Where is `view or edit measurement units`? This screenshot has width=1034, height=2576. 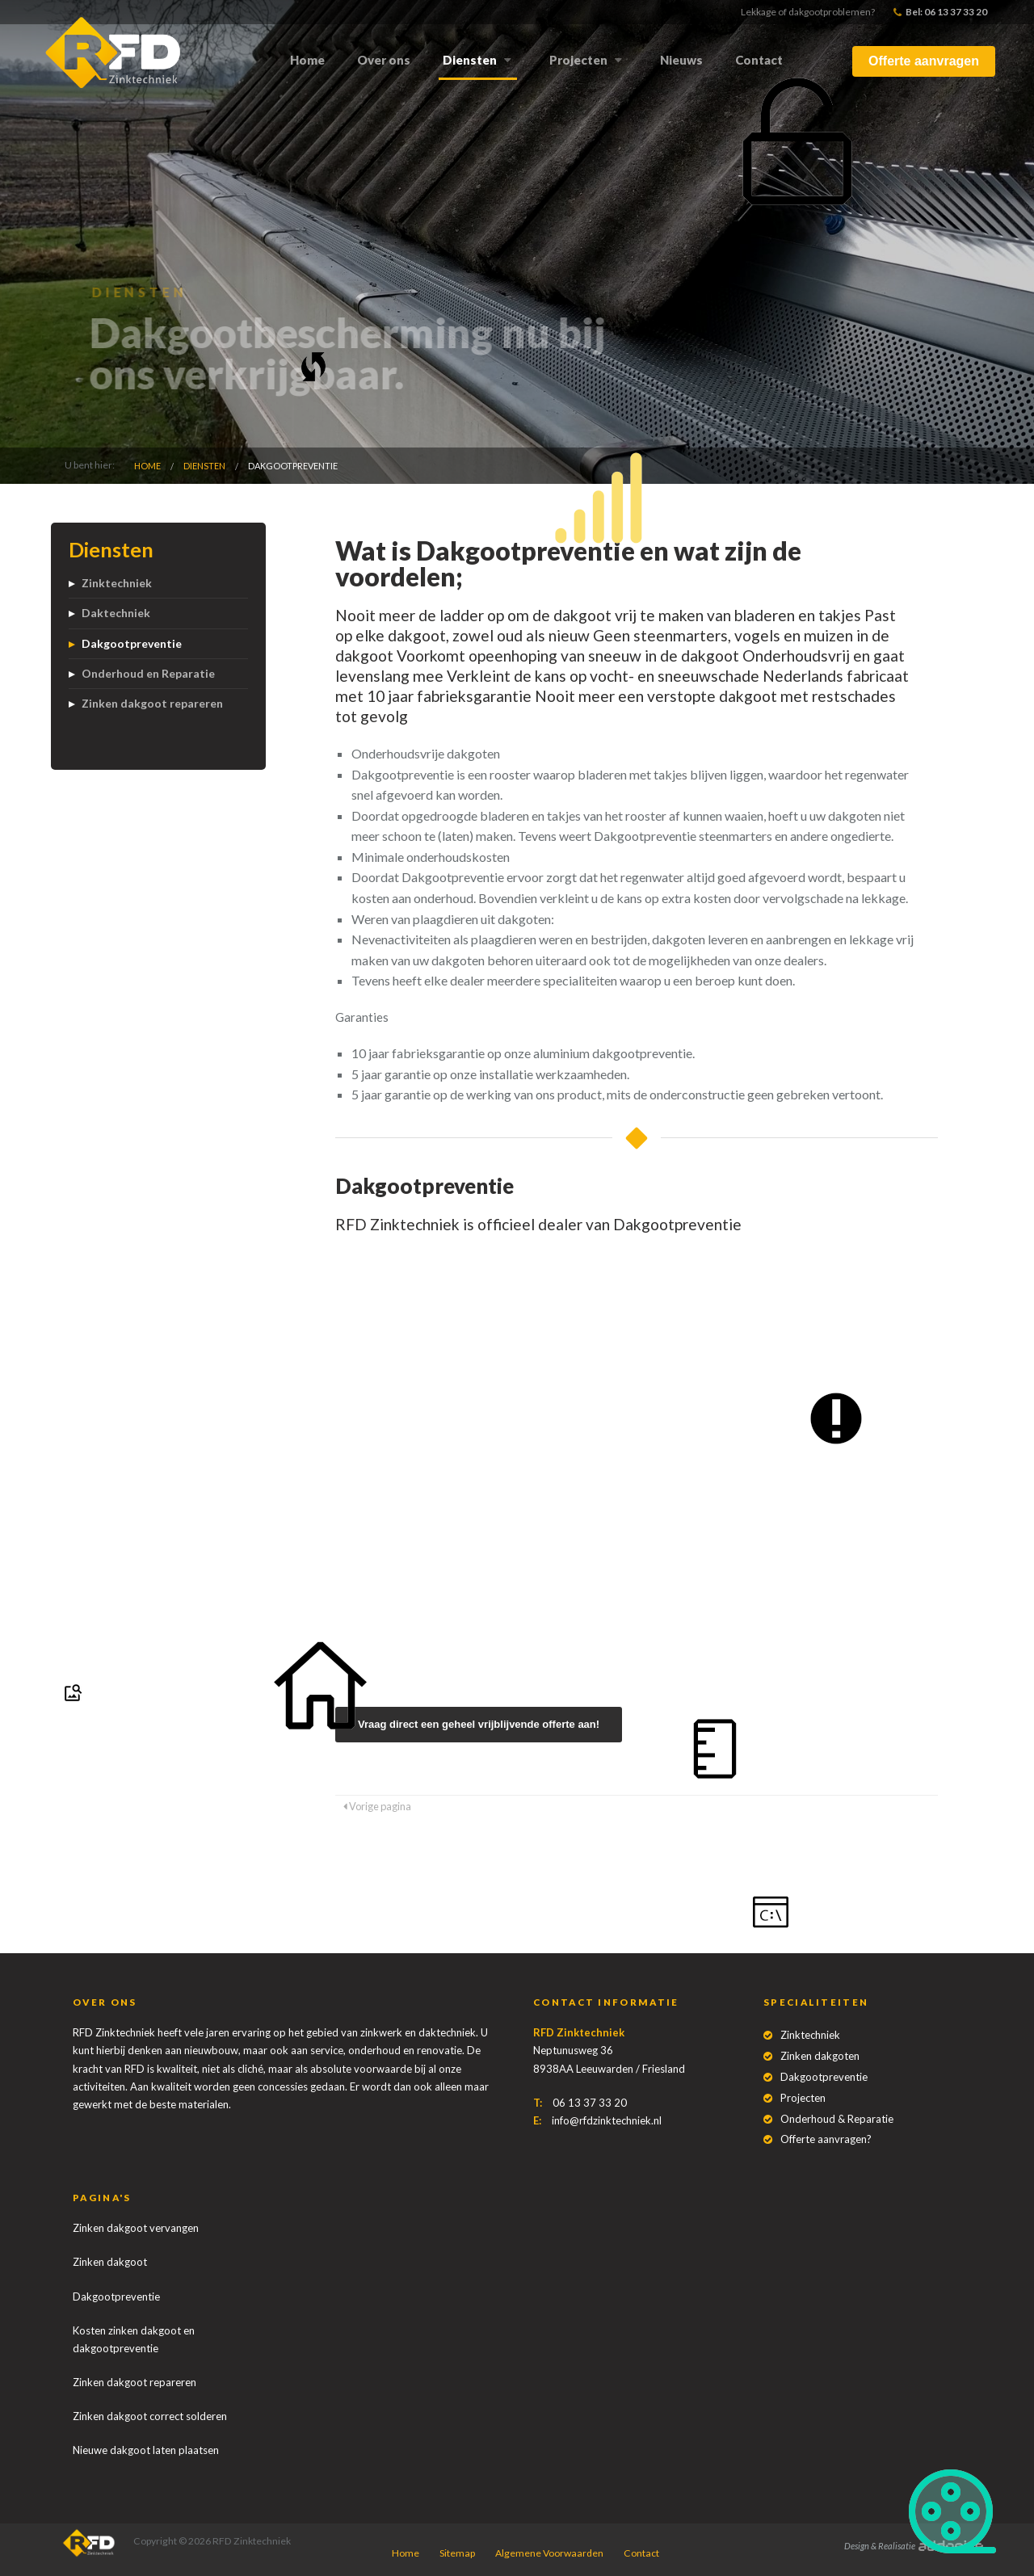 view or edit measurement units is located at coordinates (715, 1749).